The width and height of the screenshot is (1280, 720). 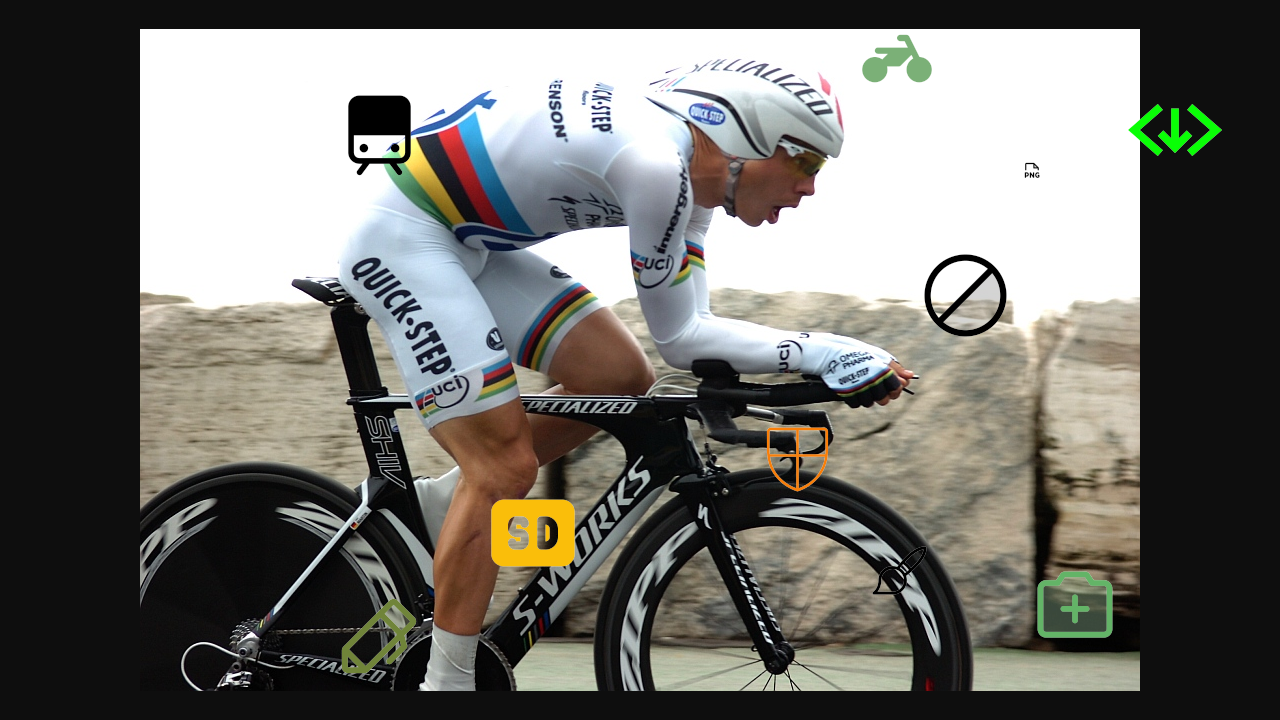 What do you see at coordinates (797, 455) in the screenshot?
I see `view security or protection settings` at bounding box center [797, 455].